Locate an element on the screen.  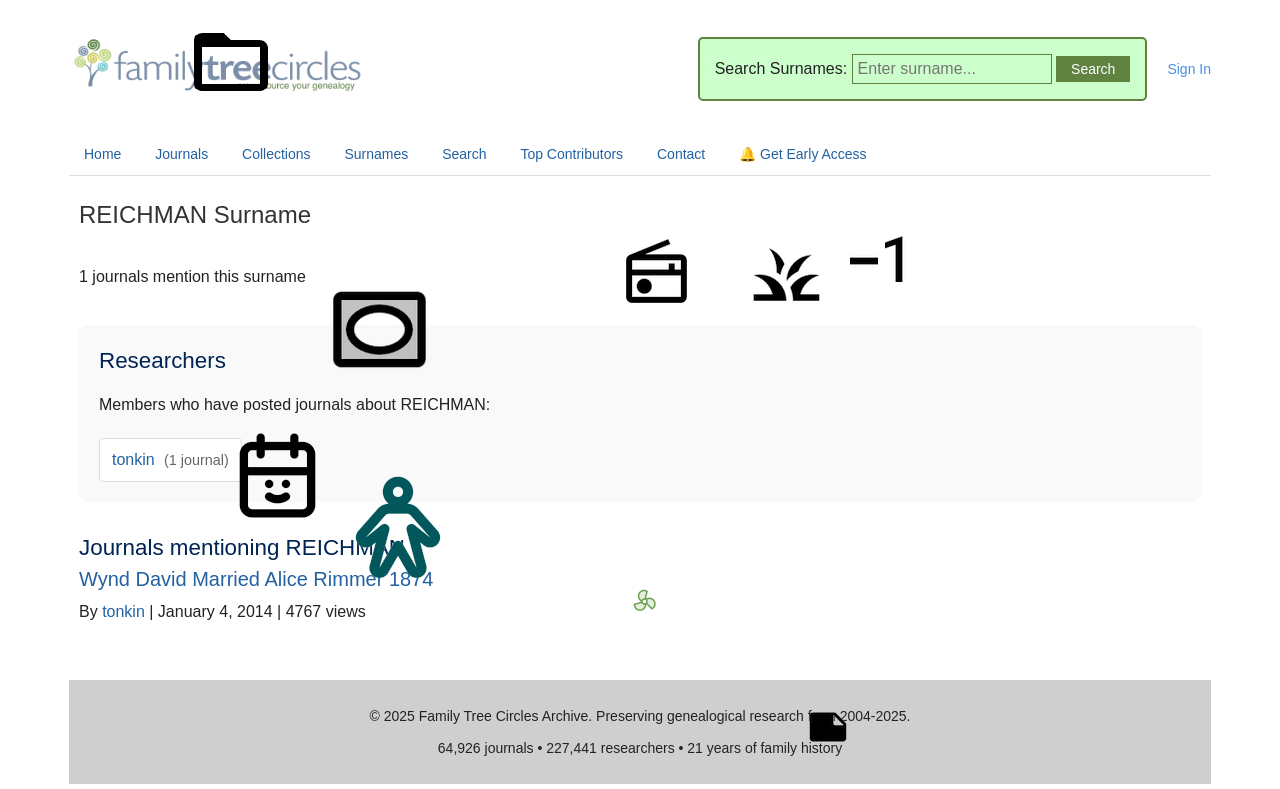
apply vignette effect to photo is located at coordinates (379, 329).